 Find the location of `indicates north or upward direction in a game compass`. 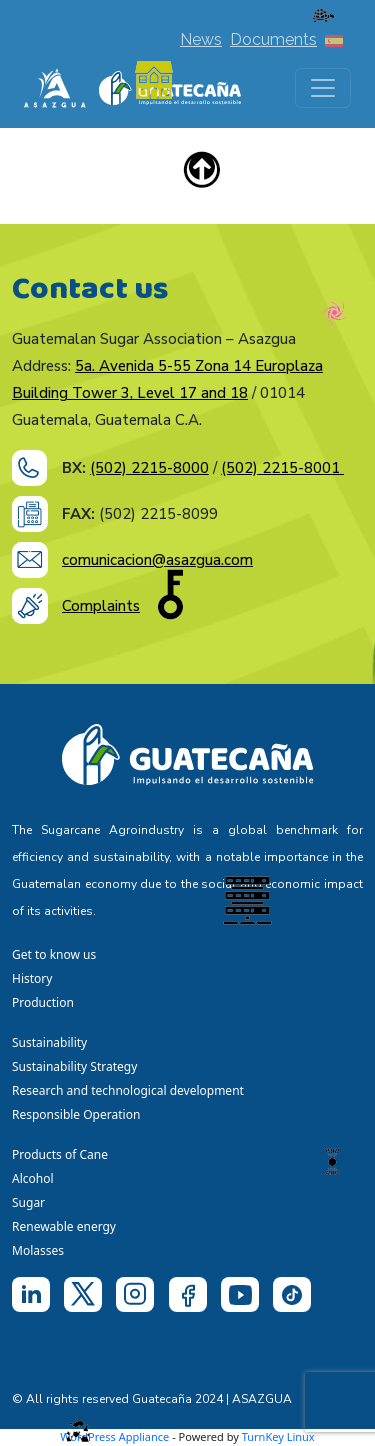

indicates north or upward direction in a game compass is located at coordinates (202, 170).